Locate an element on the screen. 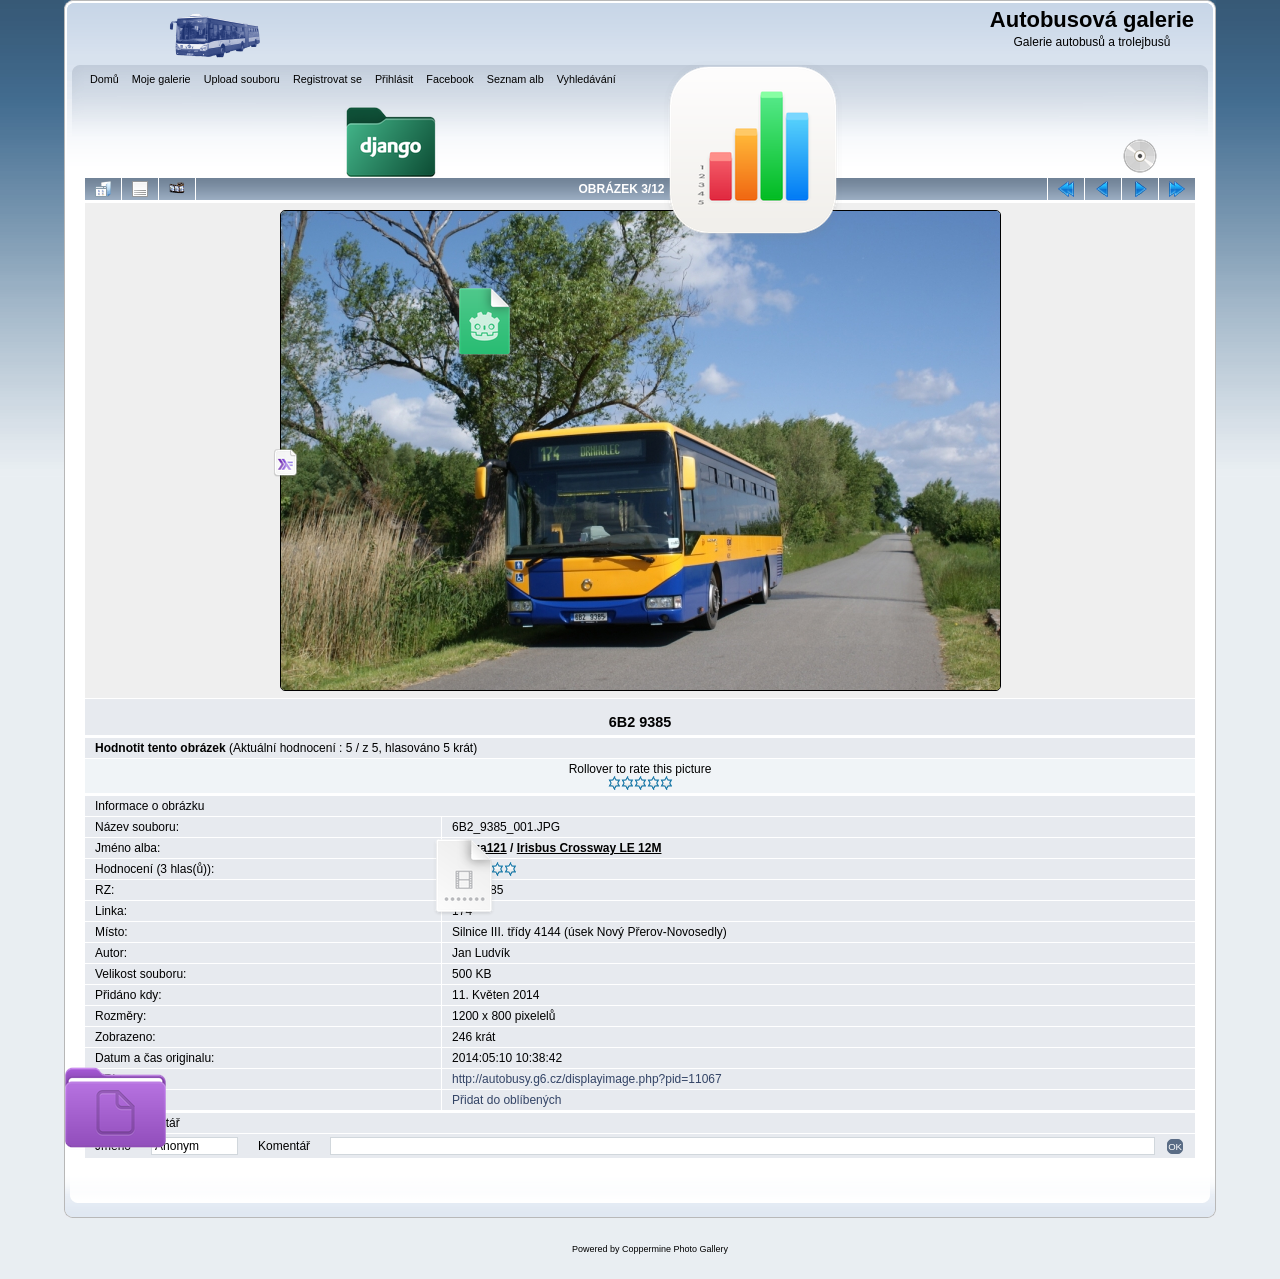 The width and height of the screenshot is (1280, 1279). open django project folder is located at coordinates (390, 144).